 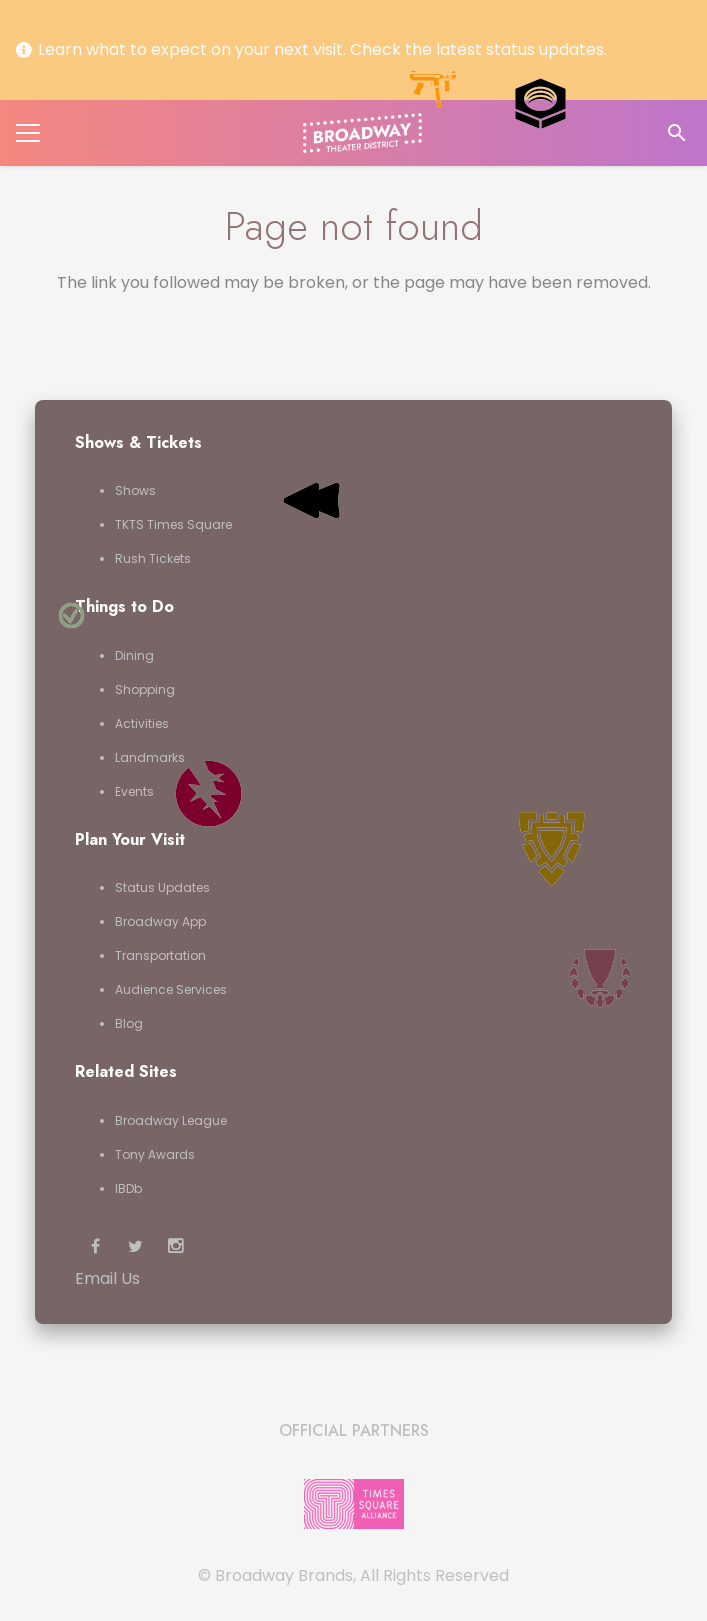 What do you see at coordinates (71, 615) in the screenshot?
I see `indicates a confirmed or completed action` at bounding box center [71, 615].